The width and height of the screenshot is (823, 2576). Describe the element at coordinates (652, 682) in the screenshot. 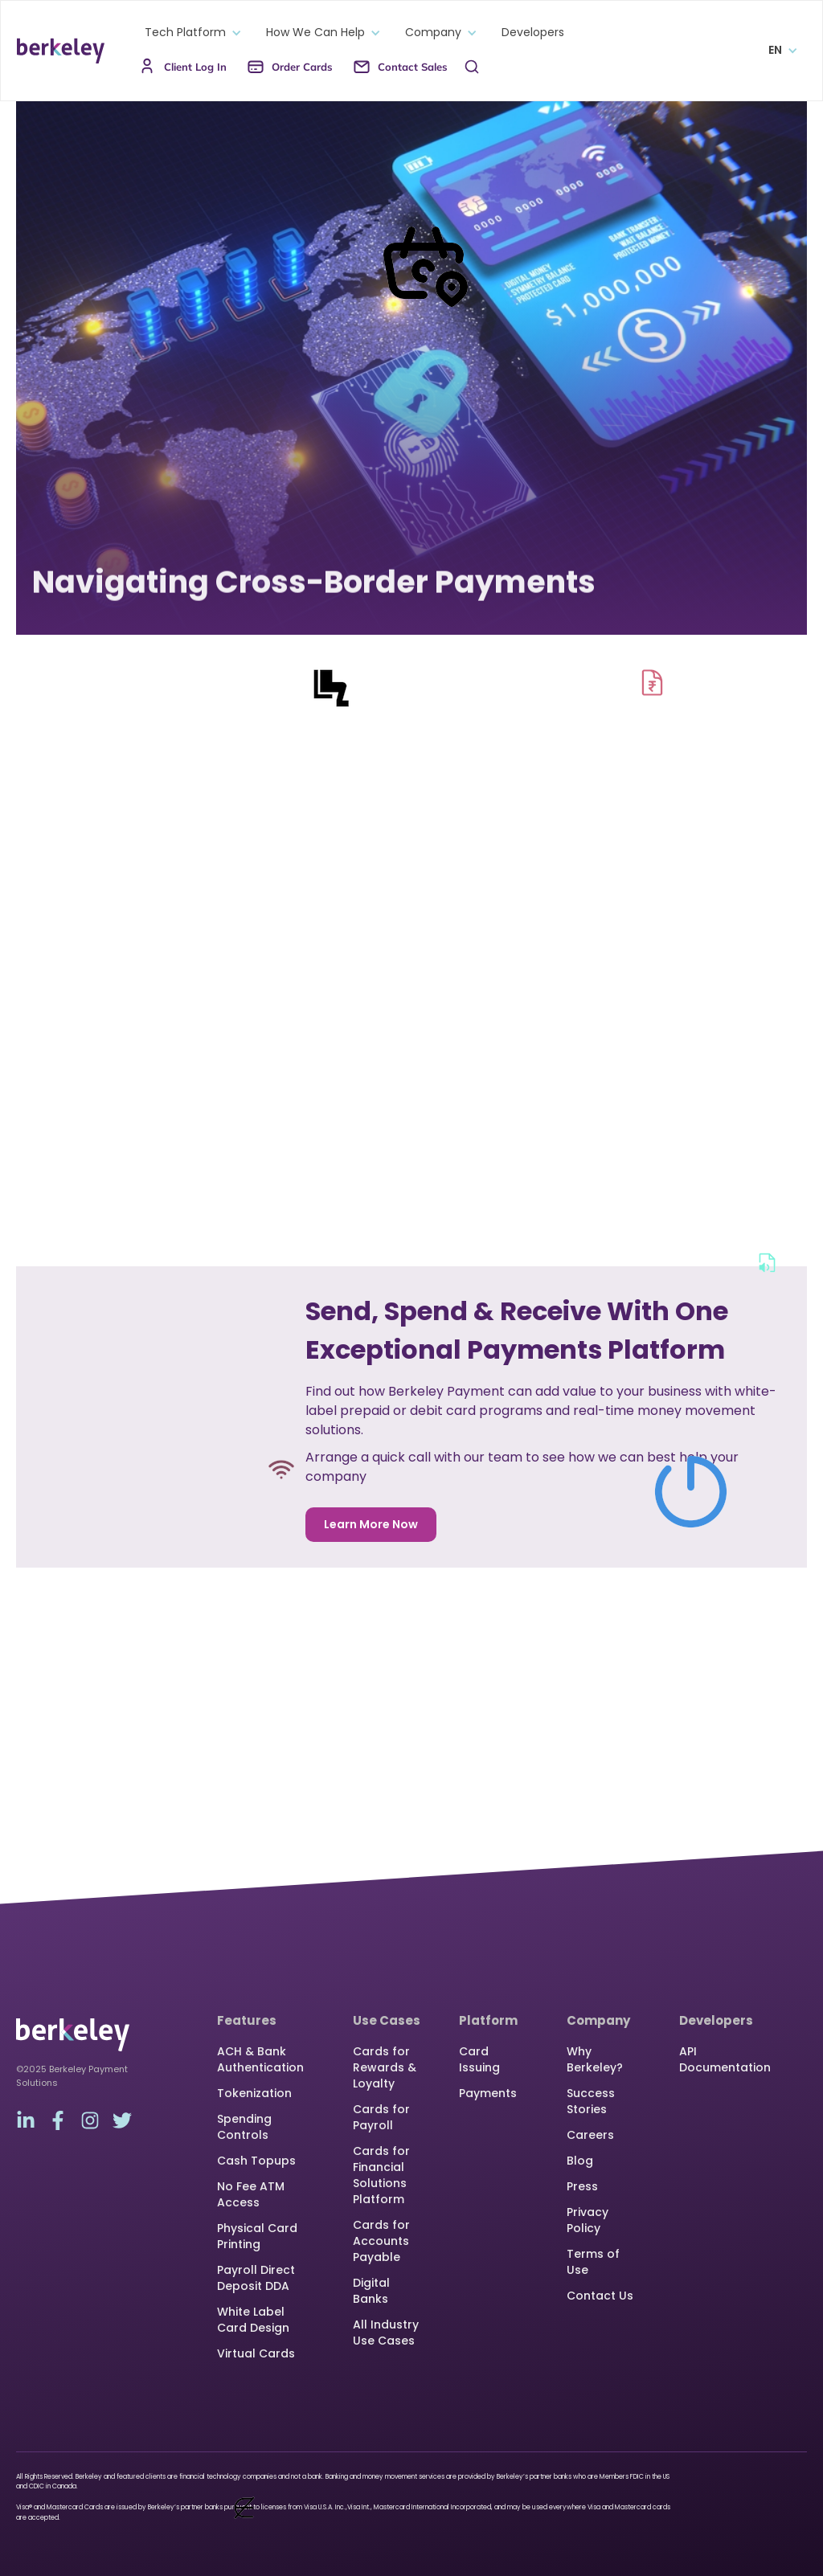

I see `view rupee payment document` at that location.